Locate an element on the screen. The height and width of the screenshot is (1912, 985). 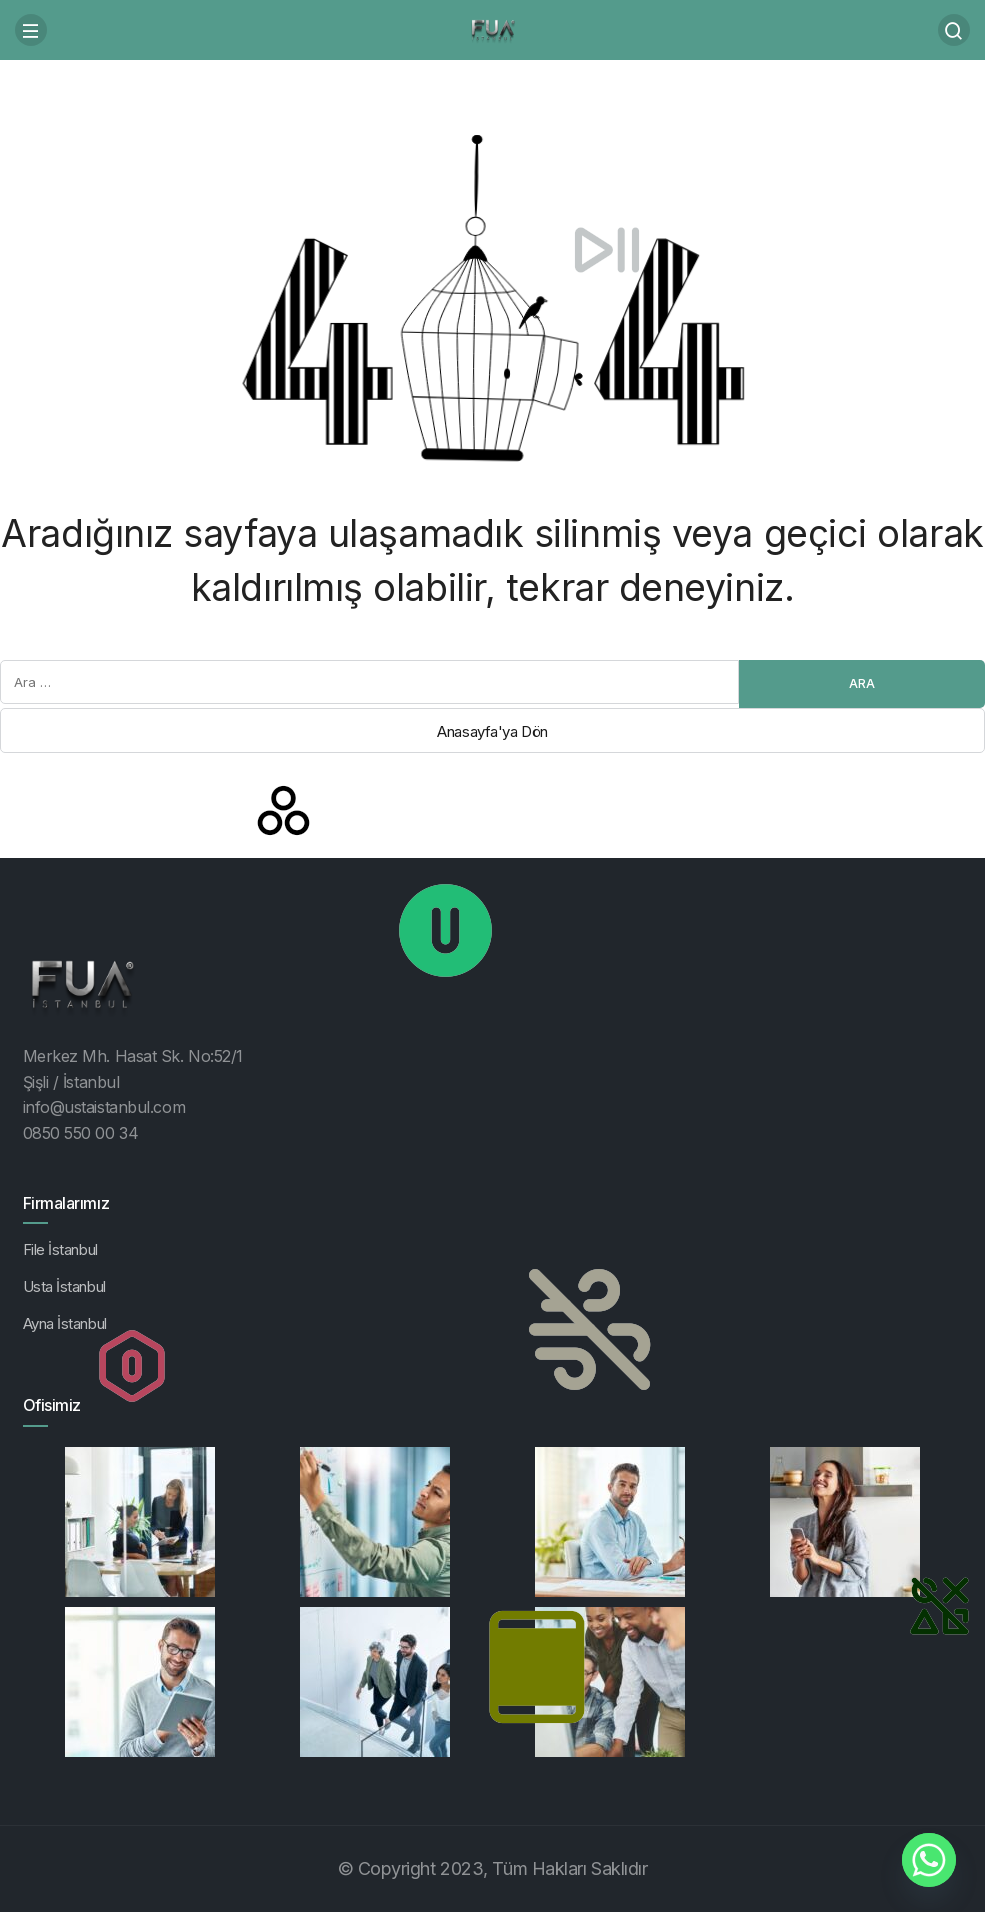
view connected groups or clusters is located at coordinates (283, 810).